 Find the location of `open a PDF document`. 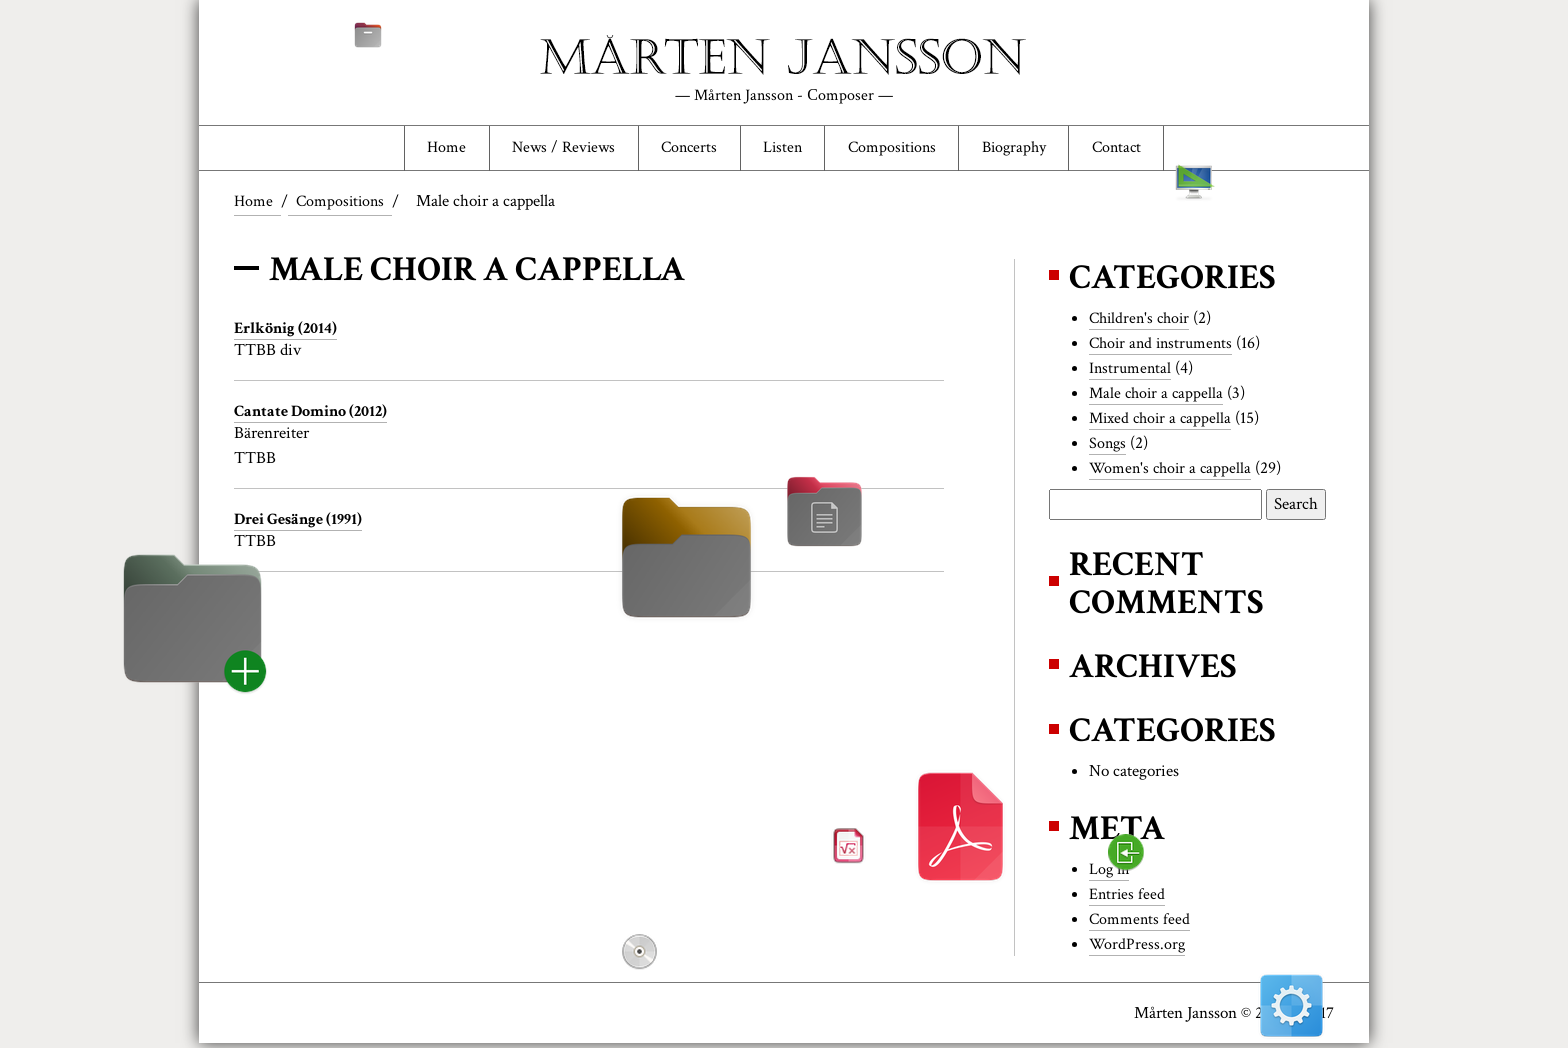

open a PDF document is located at coordinates (960, 826).